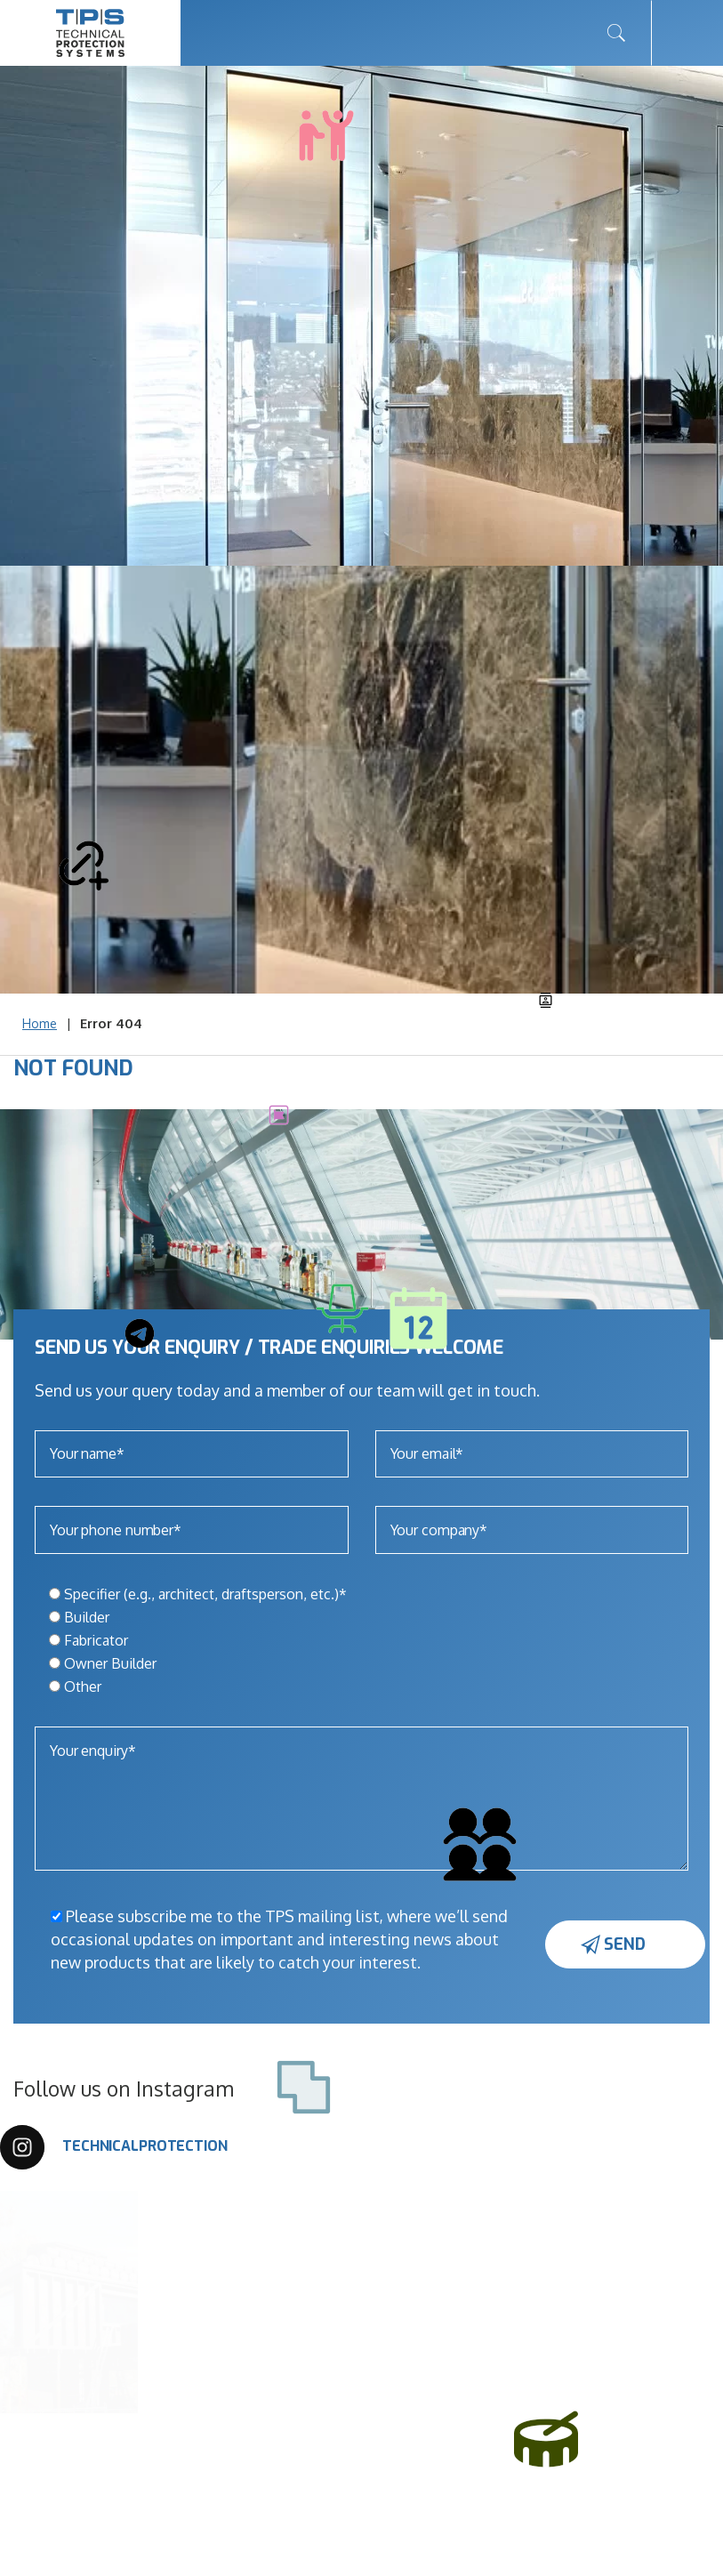 This screenshot has width=723, height=2576. Describe the element at coordinates (303, 2087) in the screenshot. I see `merge or combine selected objects` at that location.